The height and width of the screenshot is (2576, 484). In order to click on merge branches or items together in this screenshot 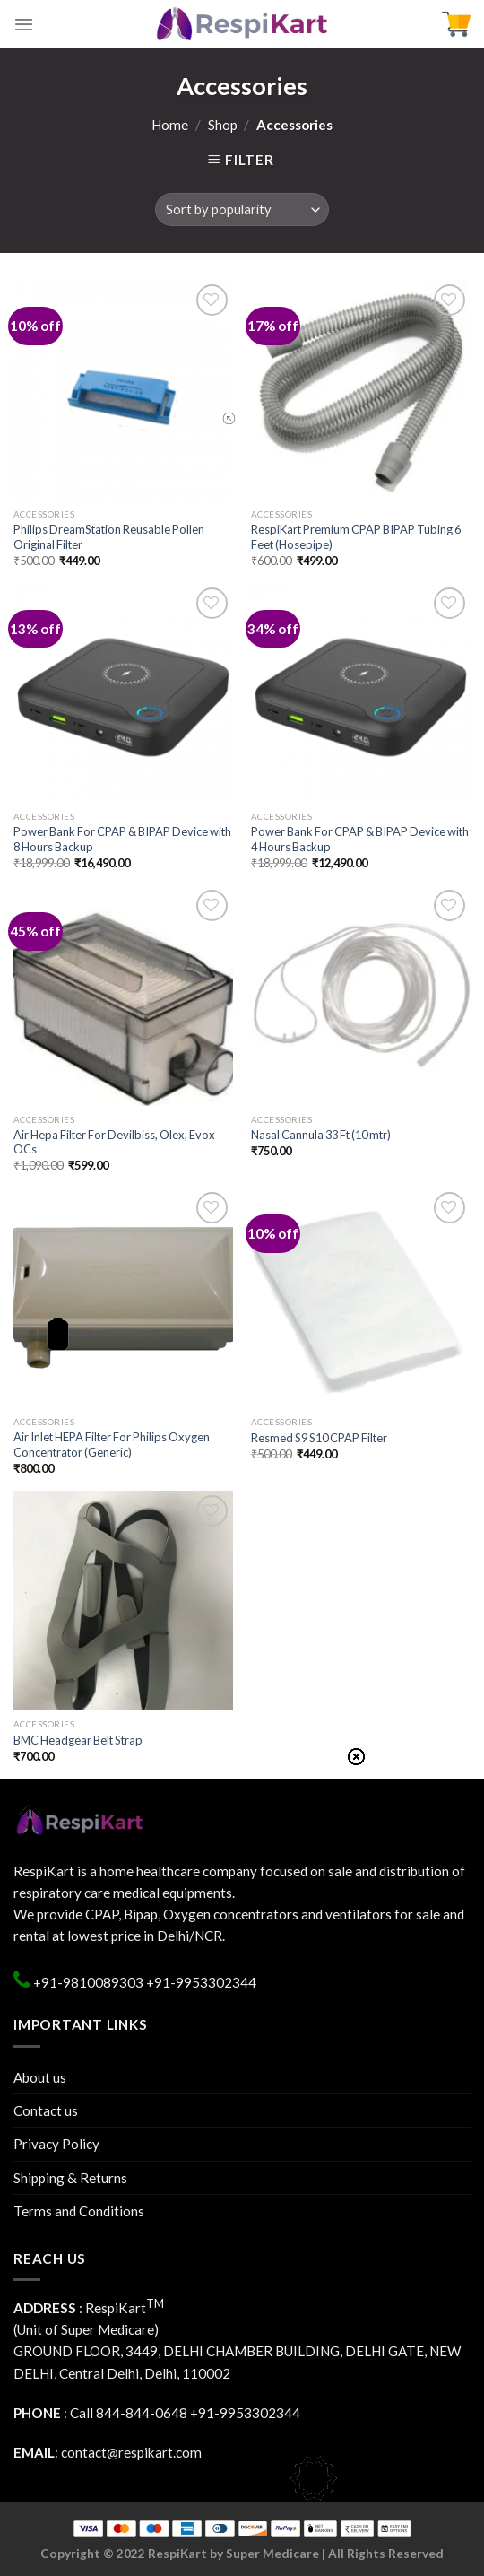, I will do `click(30, 1802)`.